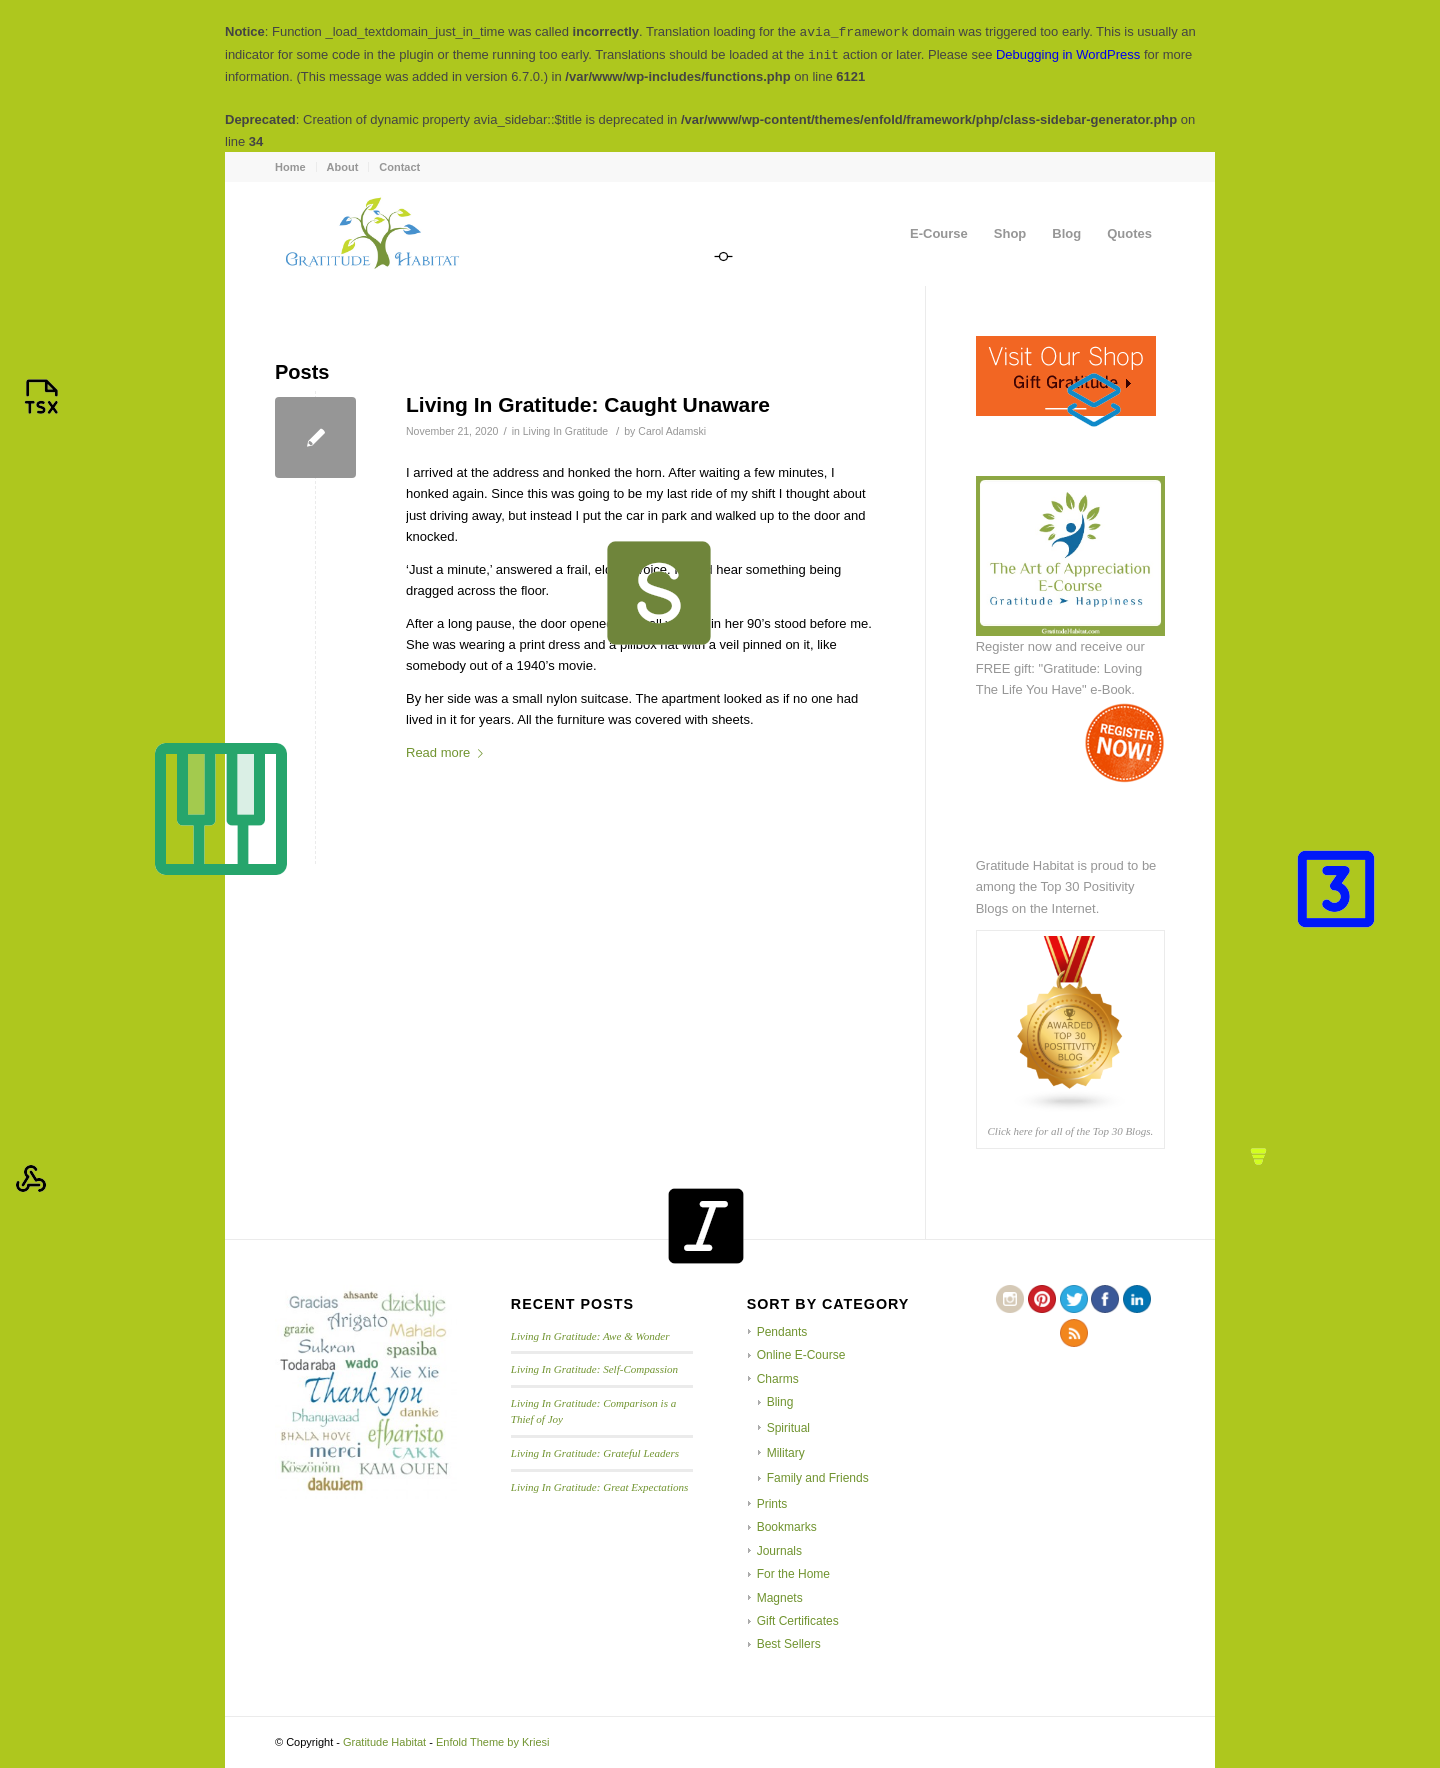 Image resolution: width=1440 pixels, height=1768 pixels. I want to click on view or manage layers, so click(1094, 400).